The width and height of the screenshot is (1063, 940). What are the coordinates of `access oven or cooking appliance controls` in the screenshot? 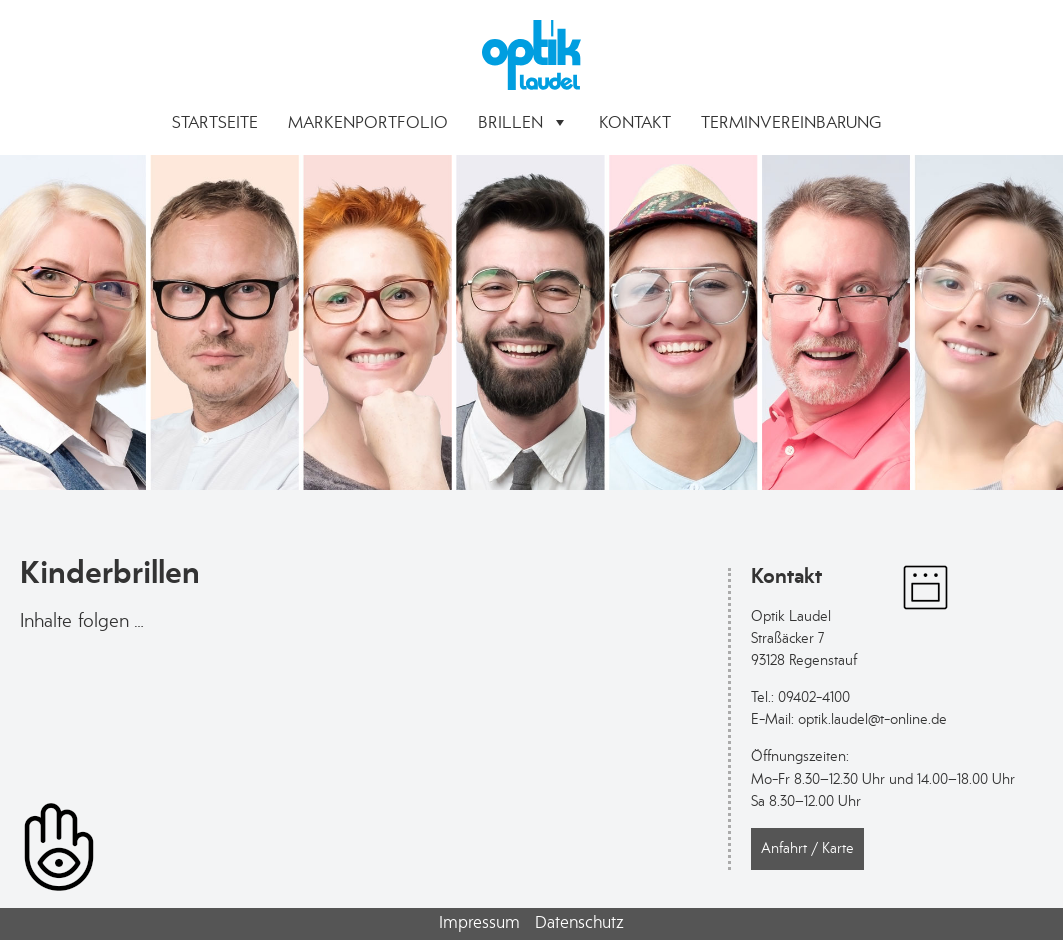 It's located at (925, 587).